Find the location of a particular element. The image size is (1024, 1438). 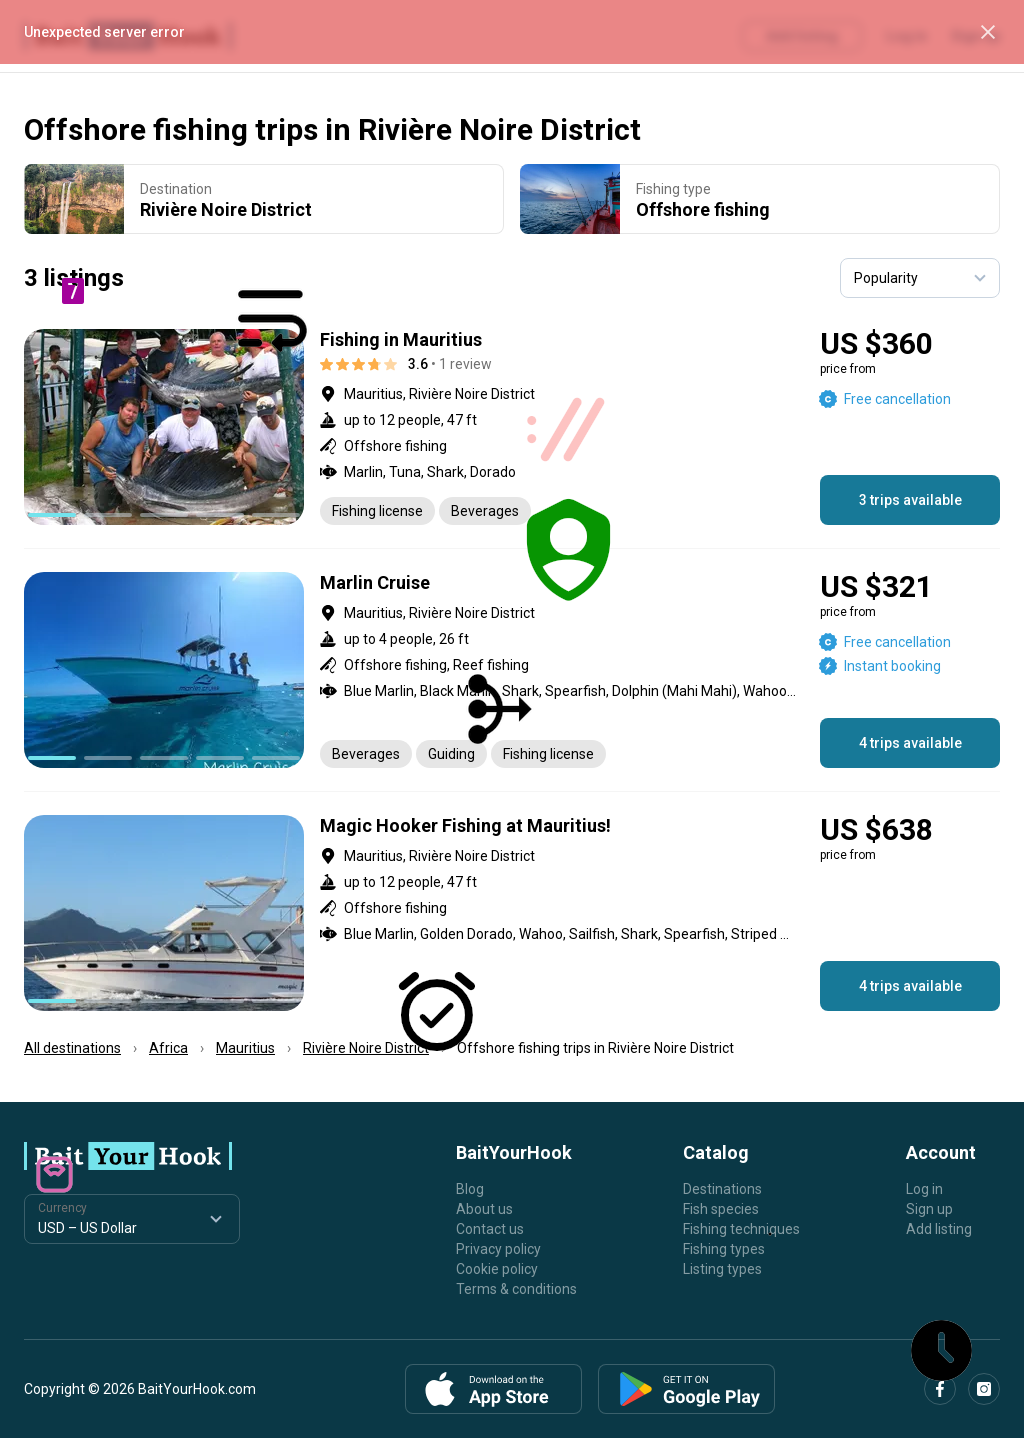

alarm is set and active is located at coordinates (437, 1011).